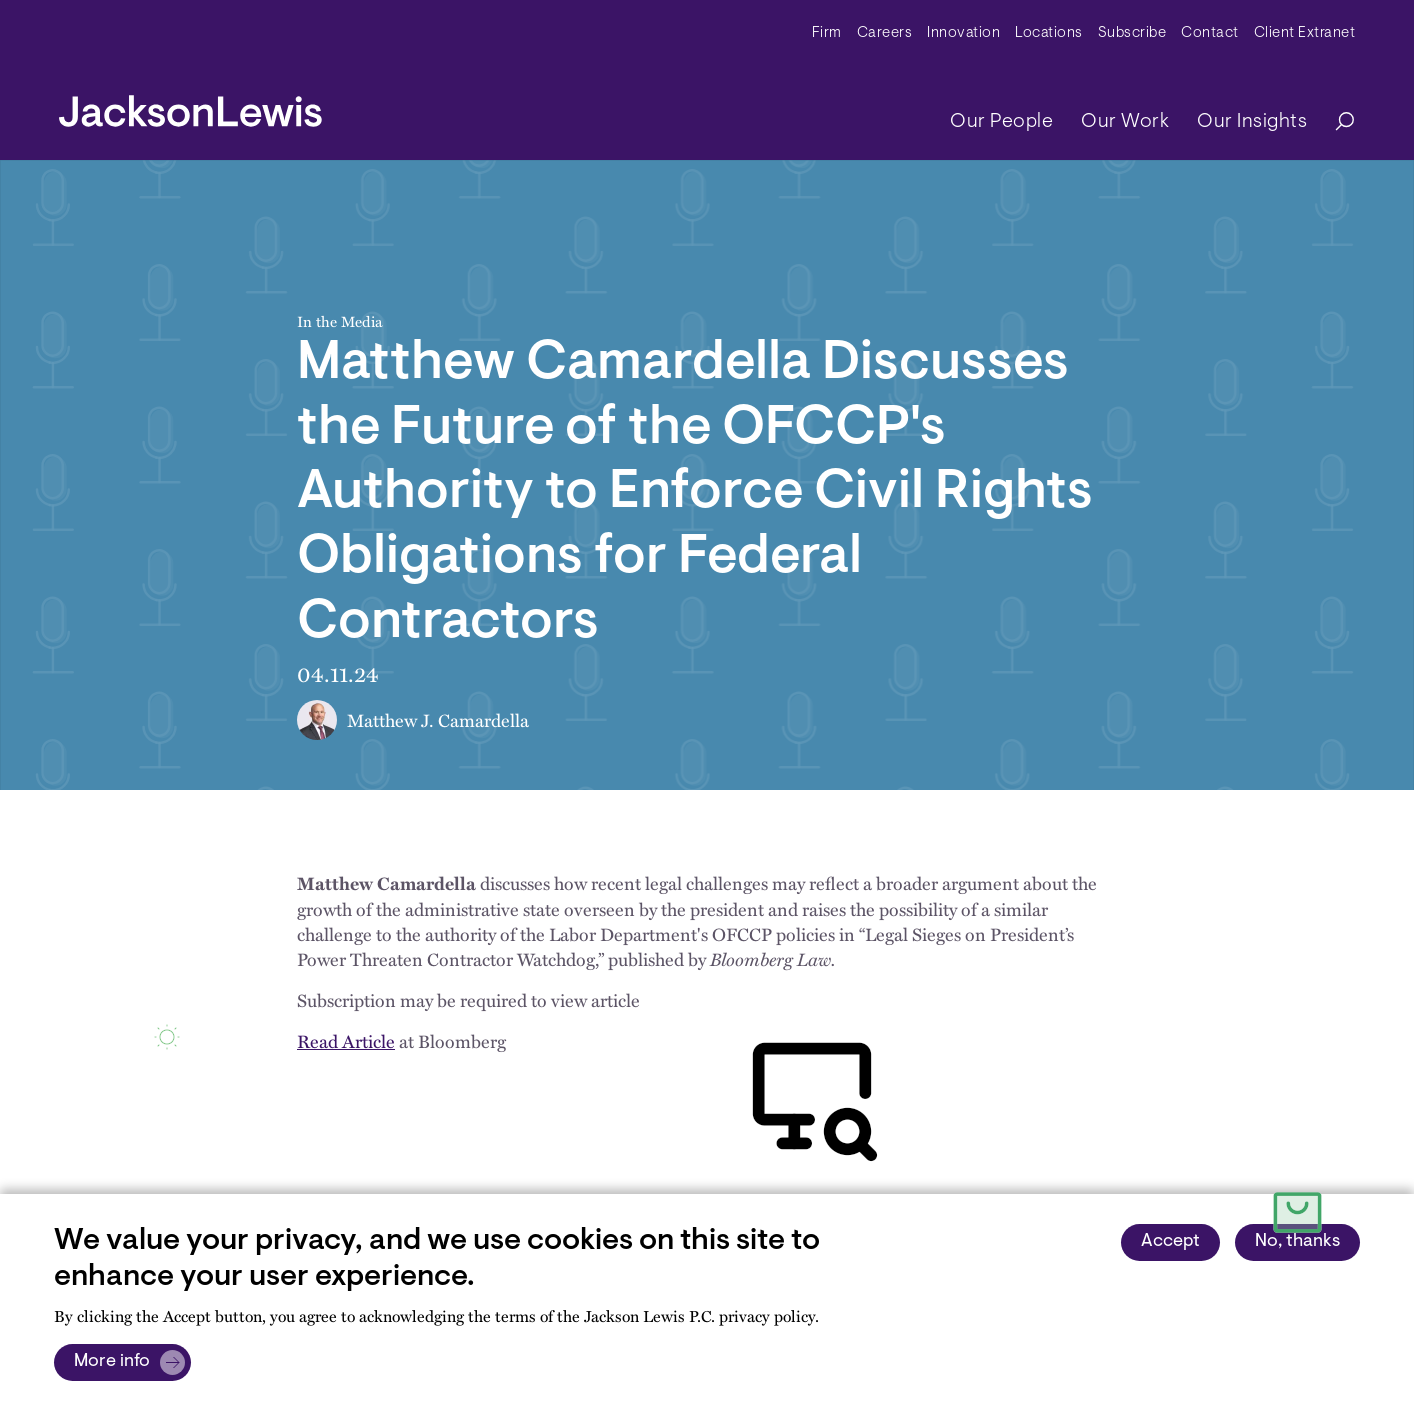  I want to click on reduce screen brightness, so click(167, 1037).